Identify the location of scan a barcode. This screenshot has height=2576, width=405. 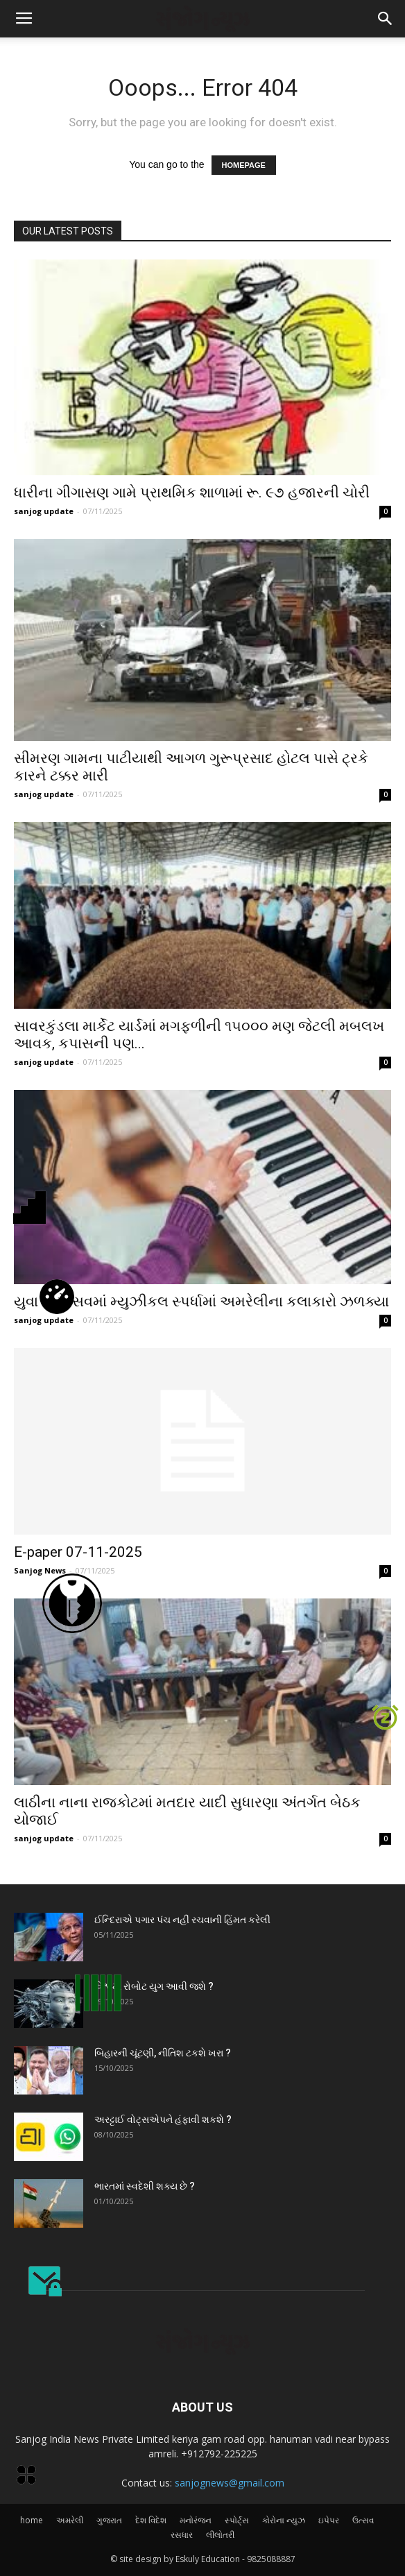
(98, 1993).